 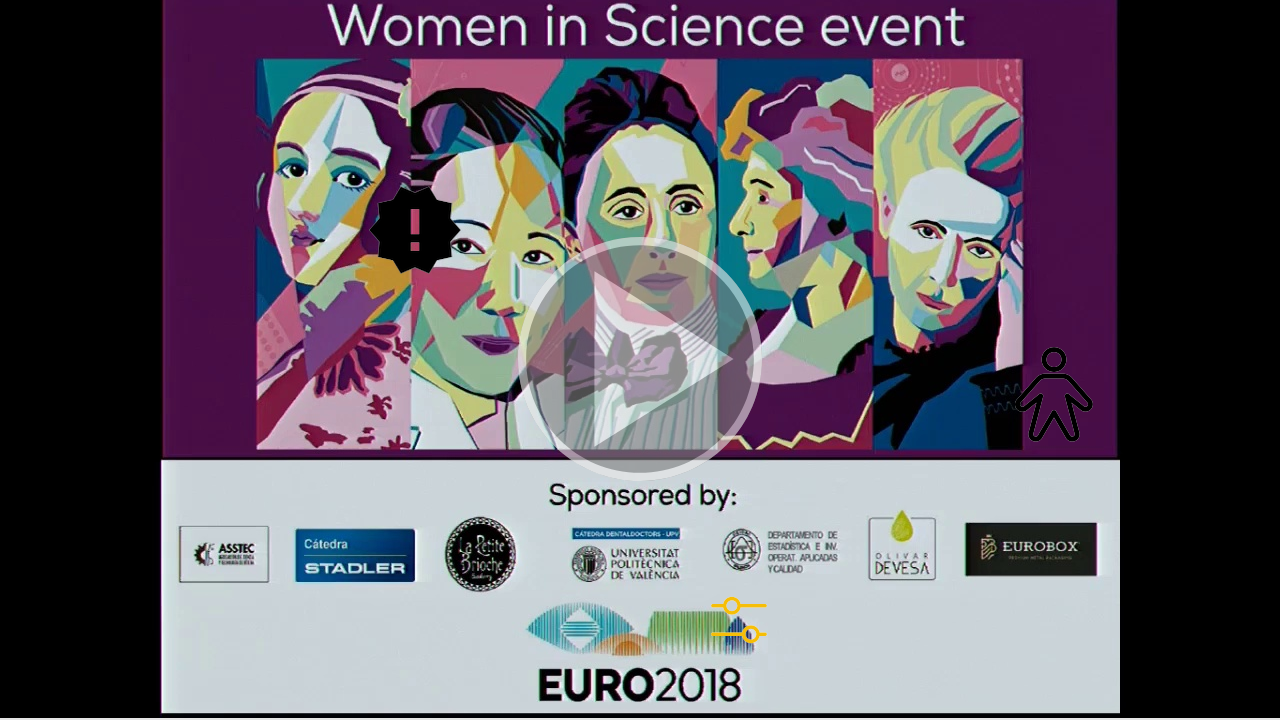 What do you see at coordinates (415, 230) in the screenshot?
I see `indicates new or recently added content` at bounding box center [415, 230].